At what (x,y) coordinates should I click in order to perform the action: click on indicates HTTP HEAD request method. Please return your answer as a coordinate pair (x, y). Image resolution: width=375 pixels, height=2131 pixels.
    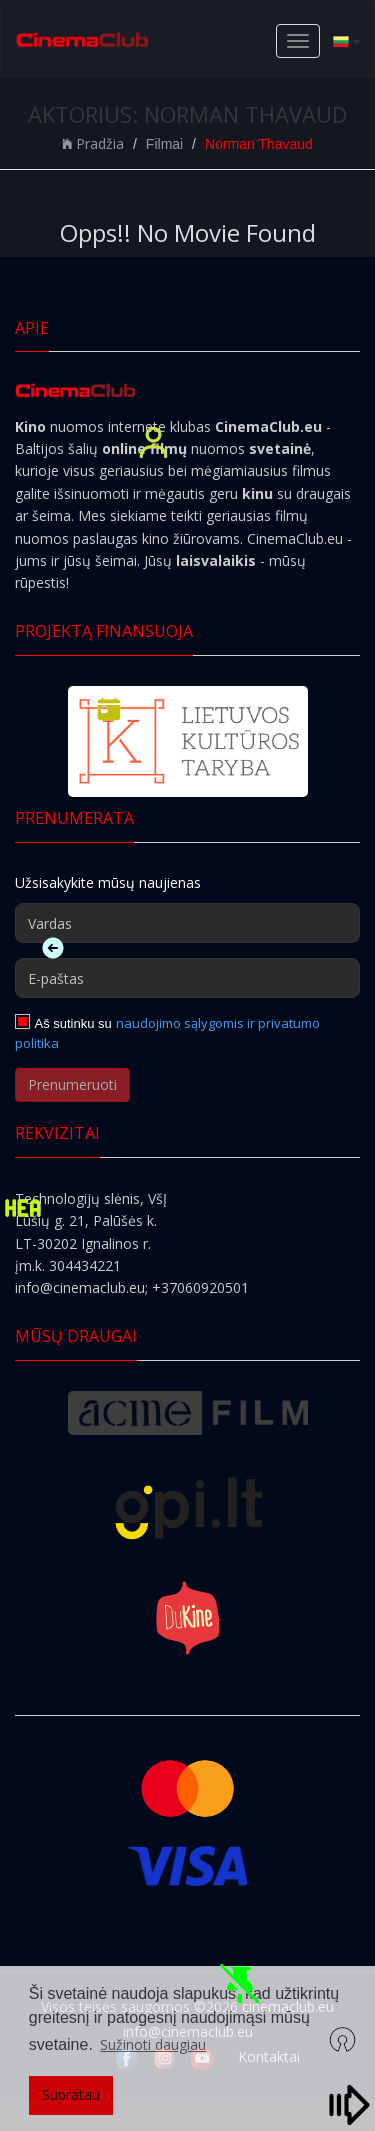
    Looking at the image, I should click on (23, 1208).